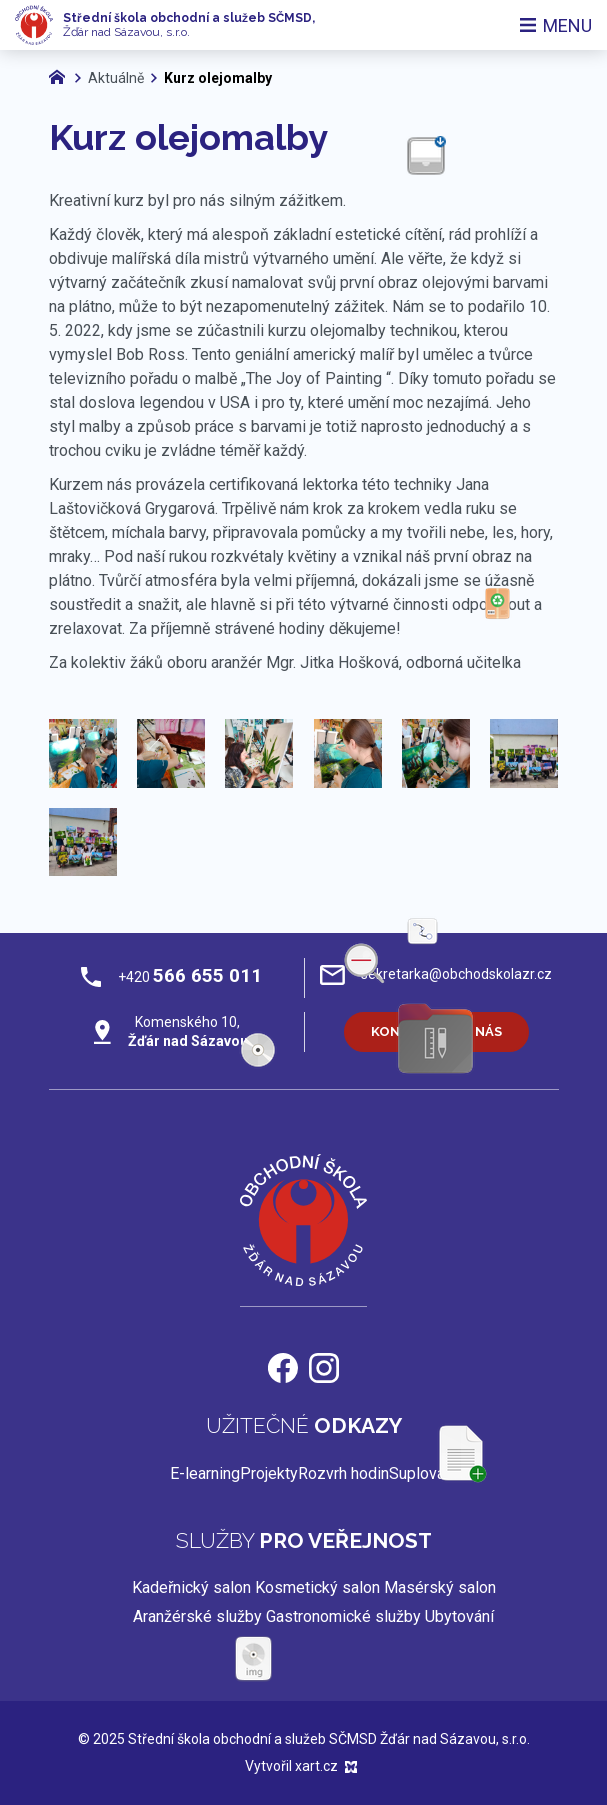 This screenshot has width=607, height=1805. Describe the element at coordinates (461, 1453) in the screenshot. I see `create a new document` at that location.